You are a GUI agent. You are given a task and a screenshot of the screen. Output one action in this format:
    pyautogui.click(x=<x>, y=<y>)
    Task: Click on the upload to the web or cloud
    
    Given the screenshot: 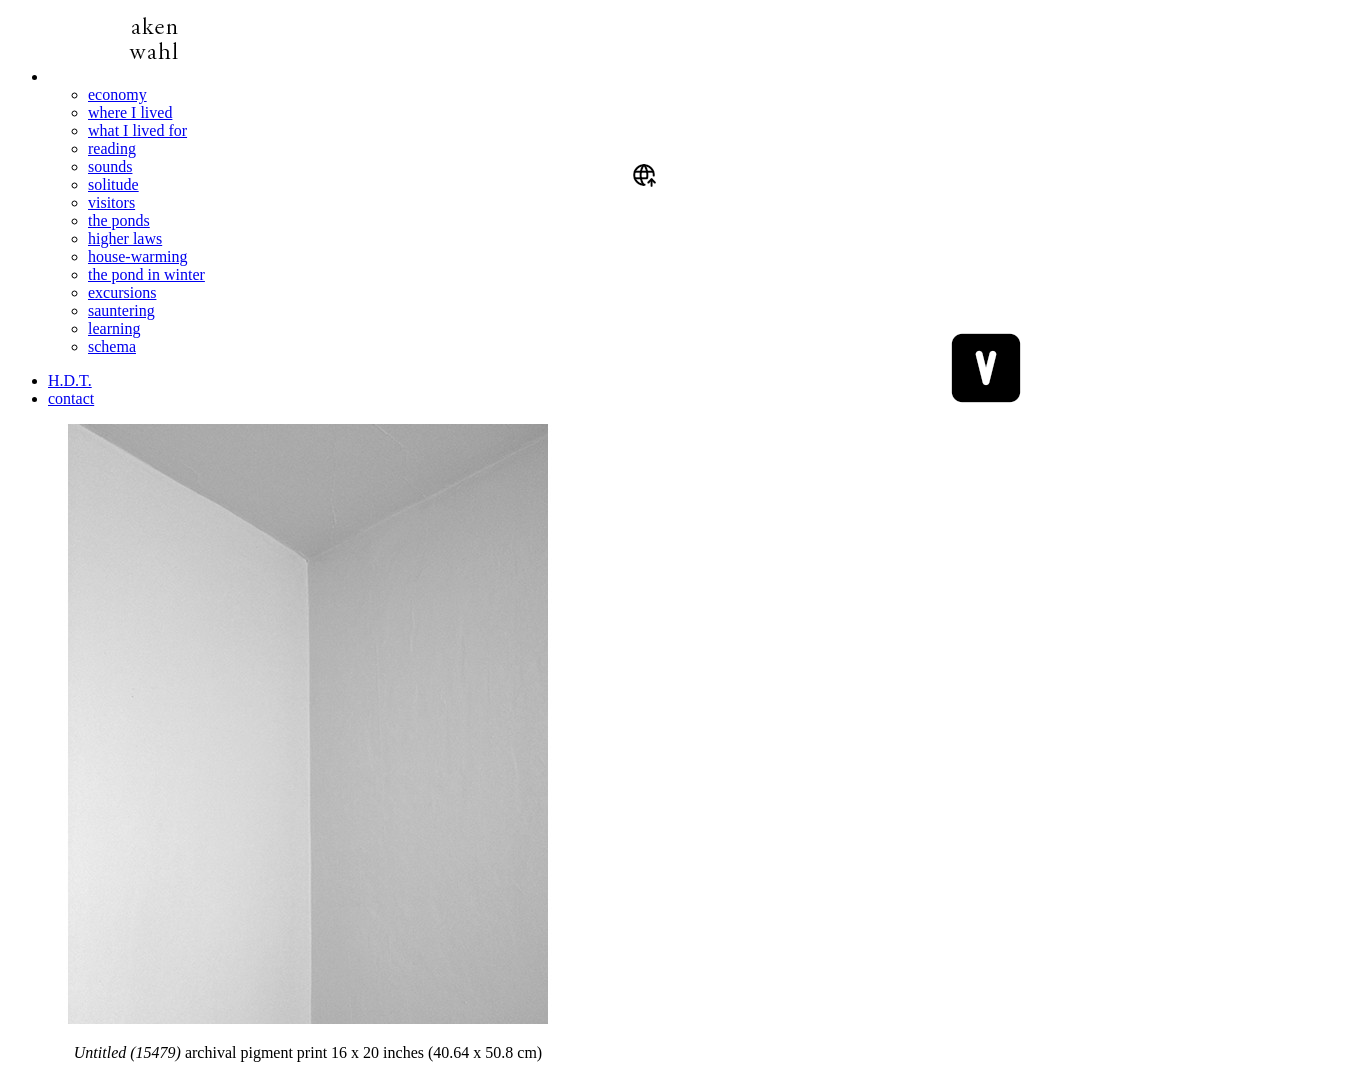 What is the action you would take?
    pyautogui.click(x=644, y=175)
    